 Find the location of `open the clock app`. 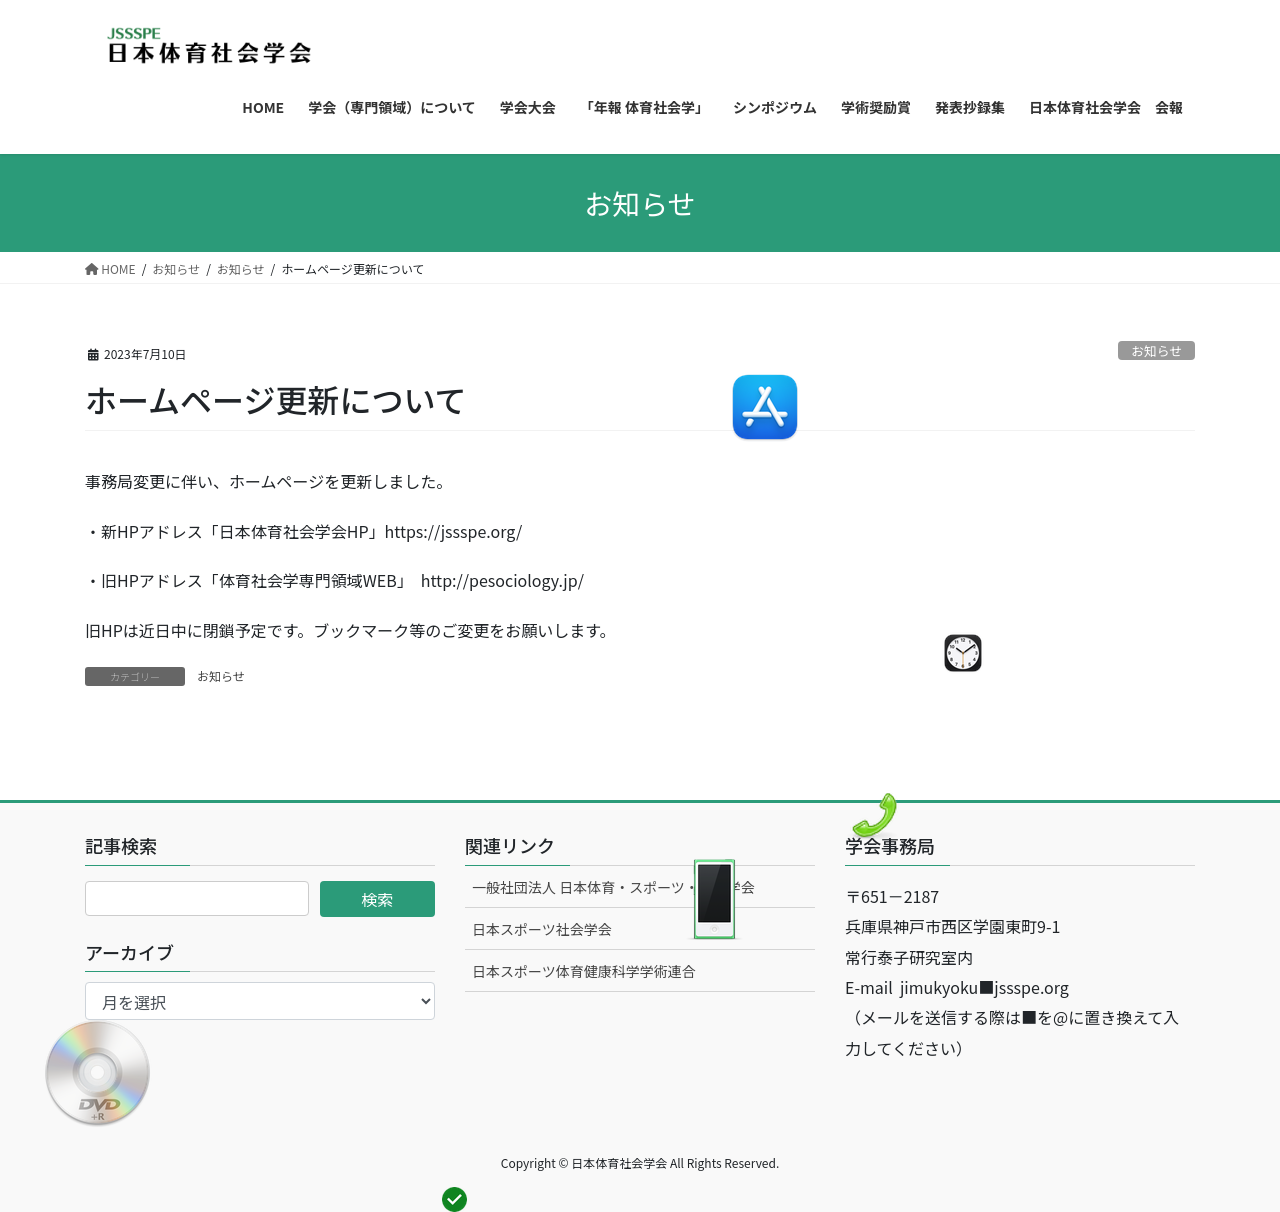

open the clock app is located at coordinates (963, 653).